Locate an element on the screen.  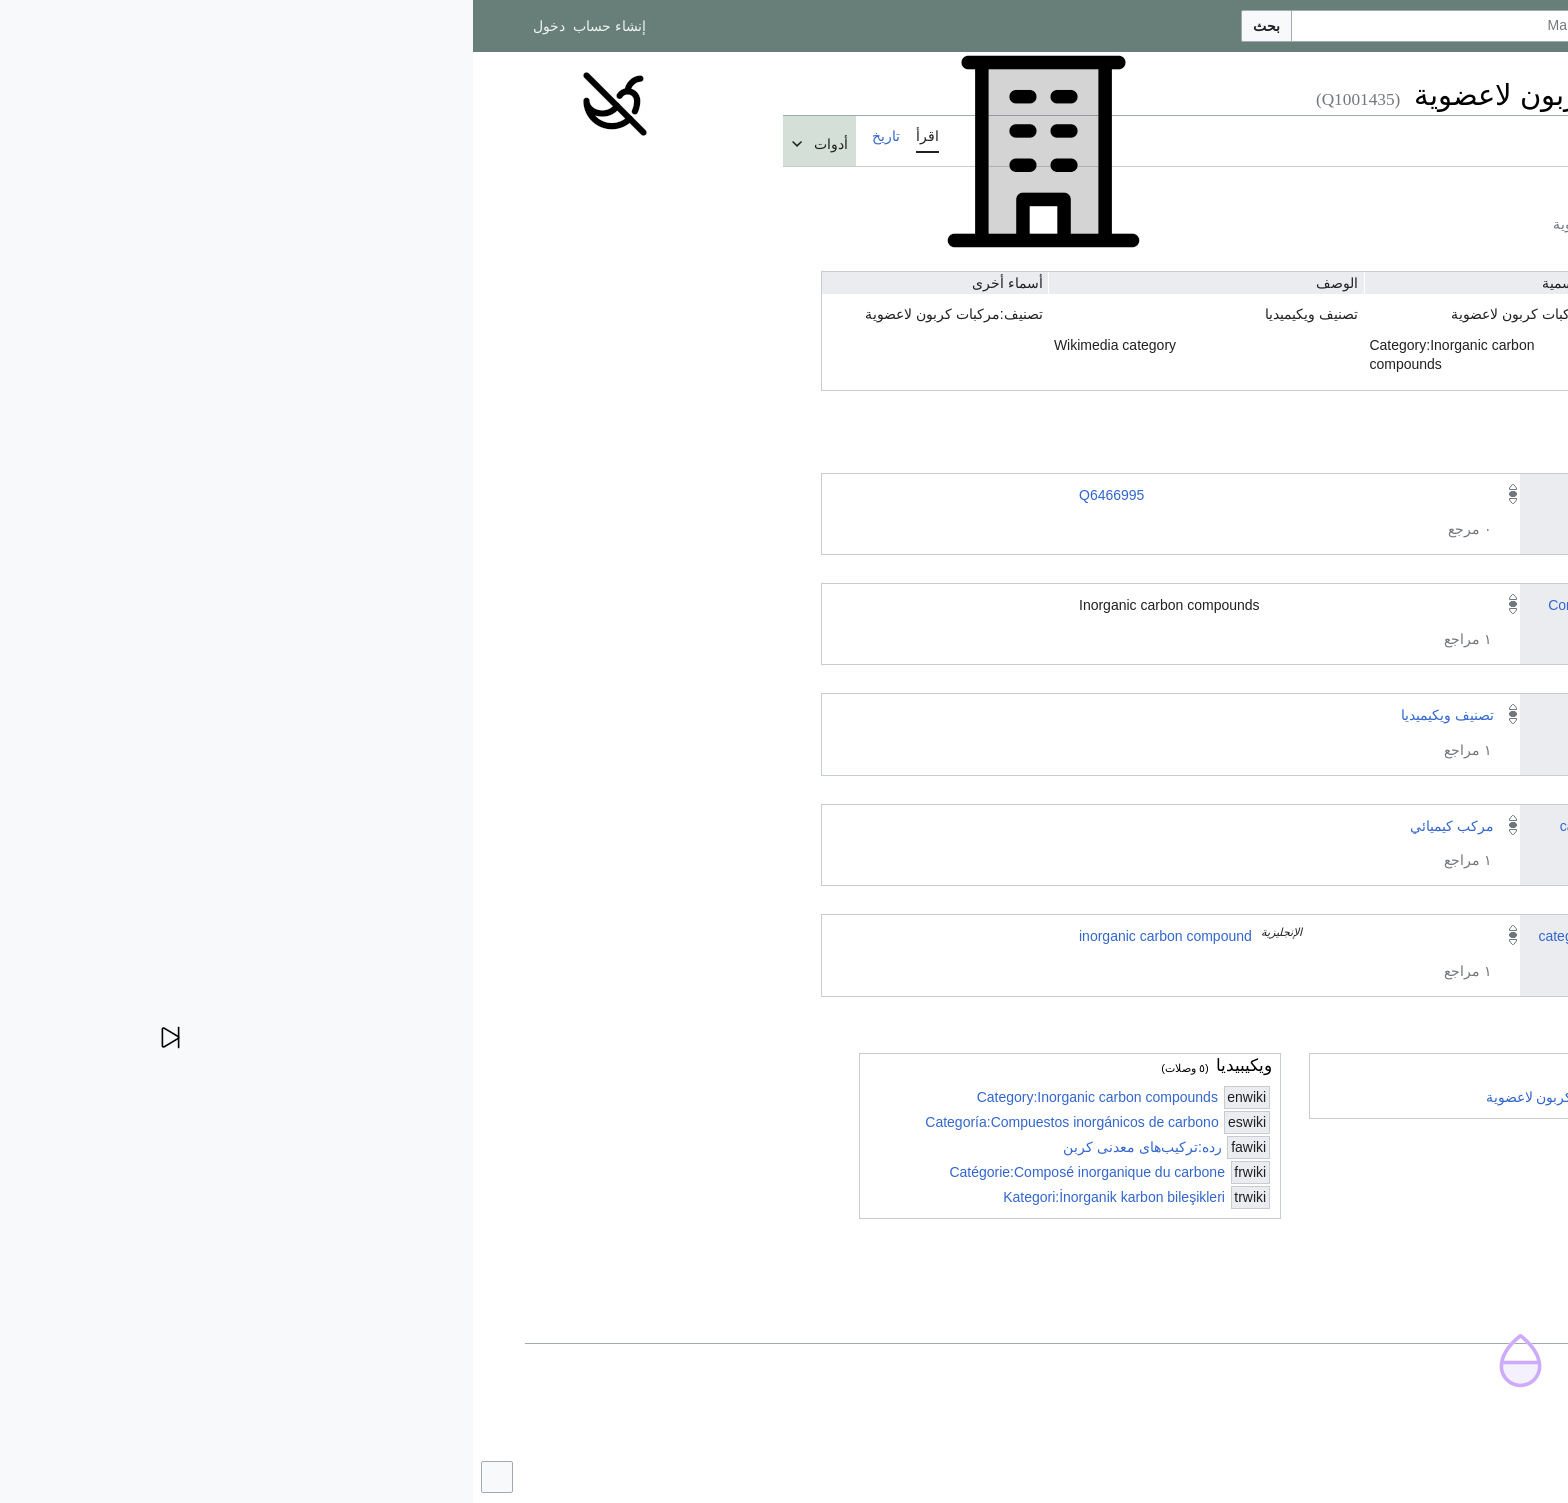
disable spicy food filter is located at coordinates (615, 104).